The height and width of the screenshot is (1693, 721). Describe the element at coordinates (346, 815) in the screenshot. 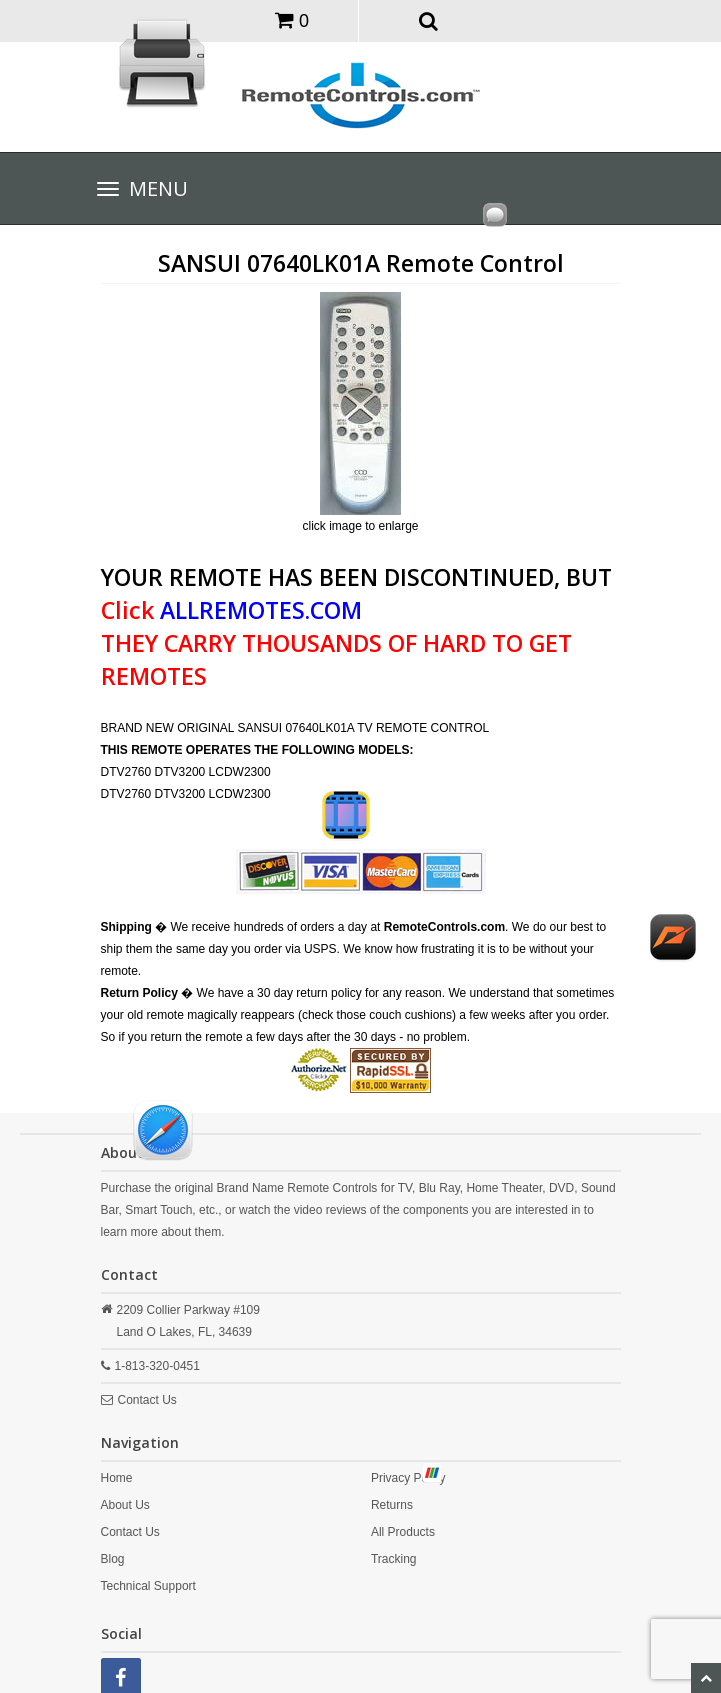

I see `open video trimmer app` at that location.